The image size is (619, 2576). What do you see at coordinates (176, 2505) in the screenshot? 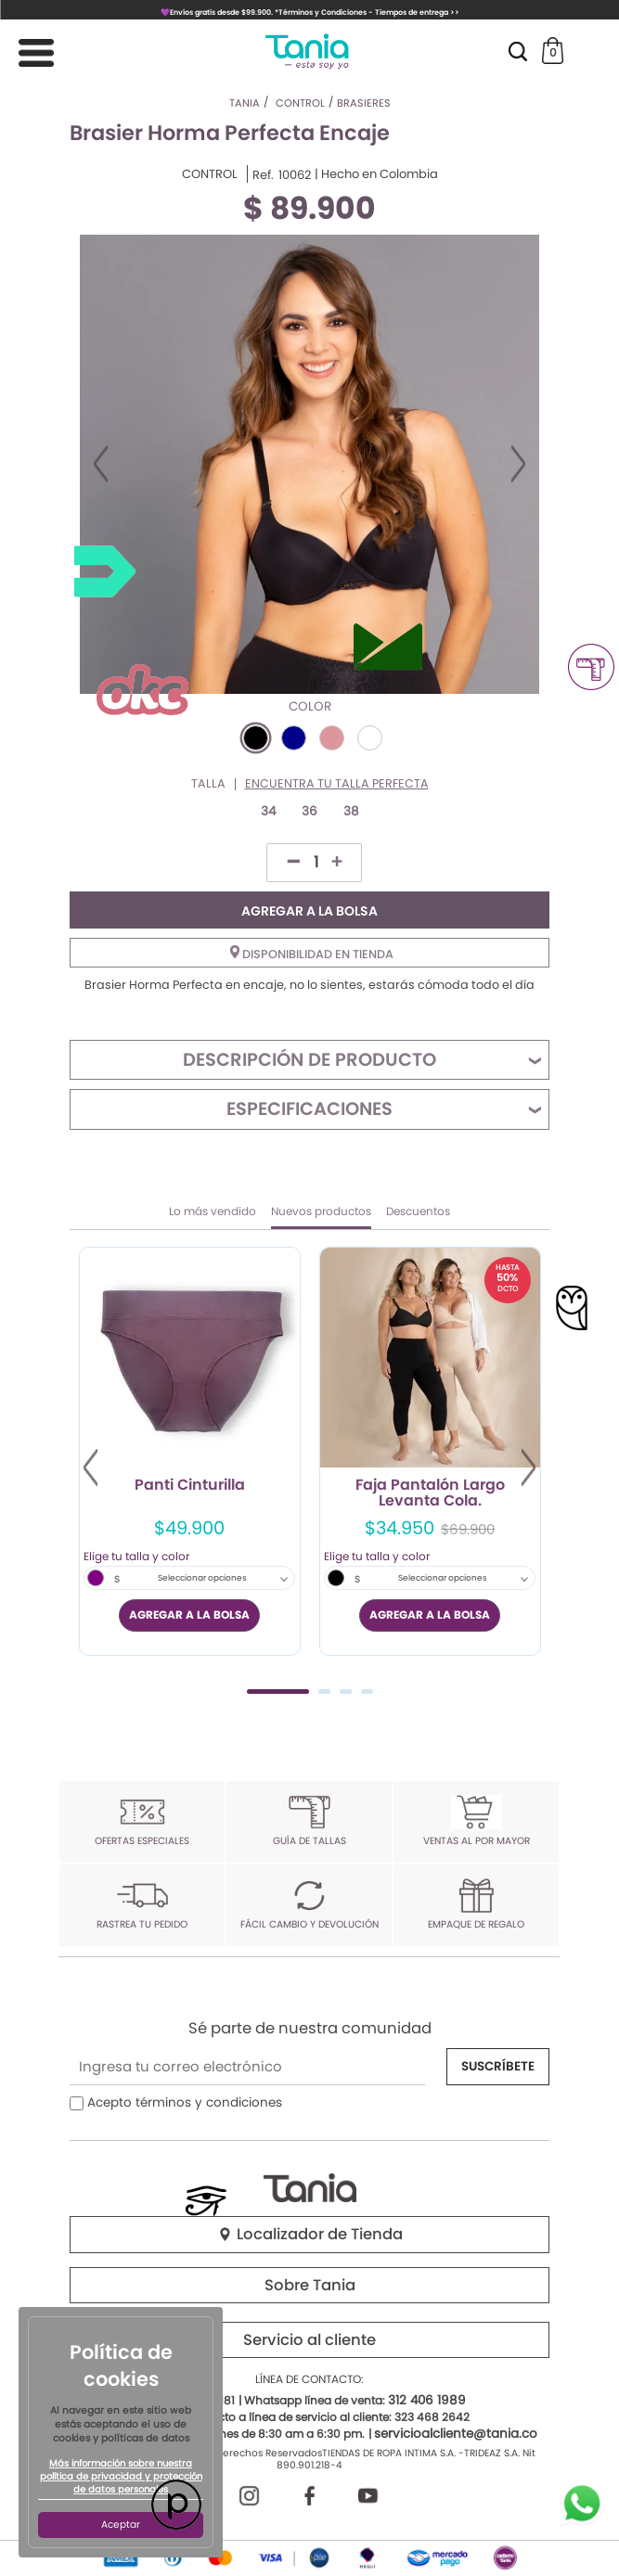
I see `planet logo` at bounding box center [176, 2505].